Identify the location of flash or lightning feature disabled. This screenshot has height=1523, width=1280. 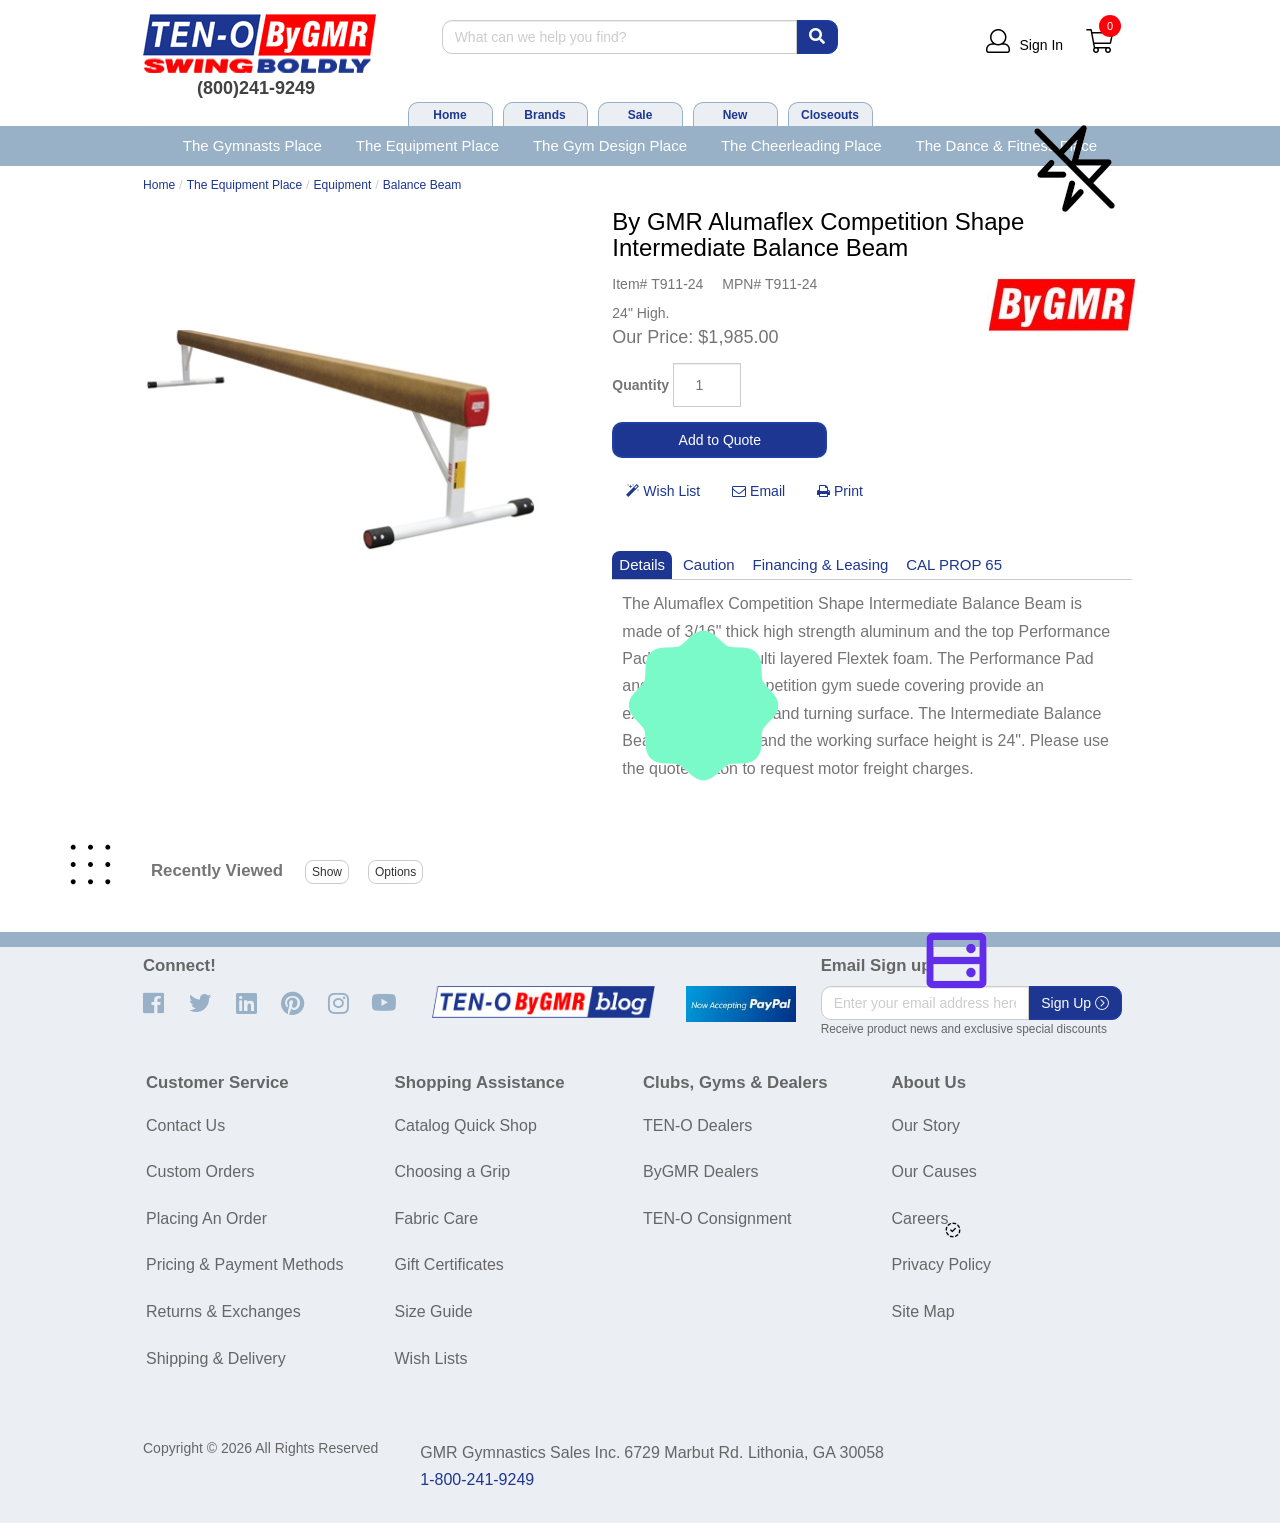
(1074, 168).